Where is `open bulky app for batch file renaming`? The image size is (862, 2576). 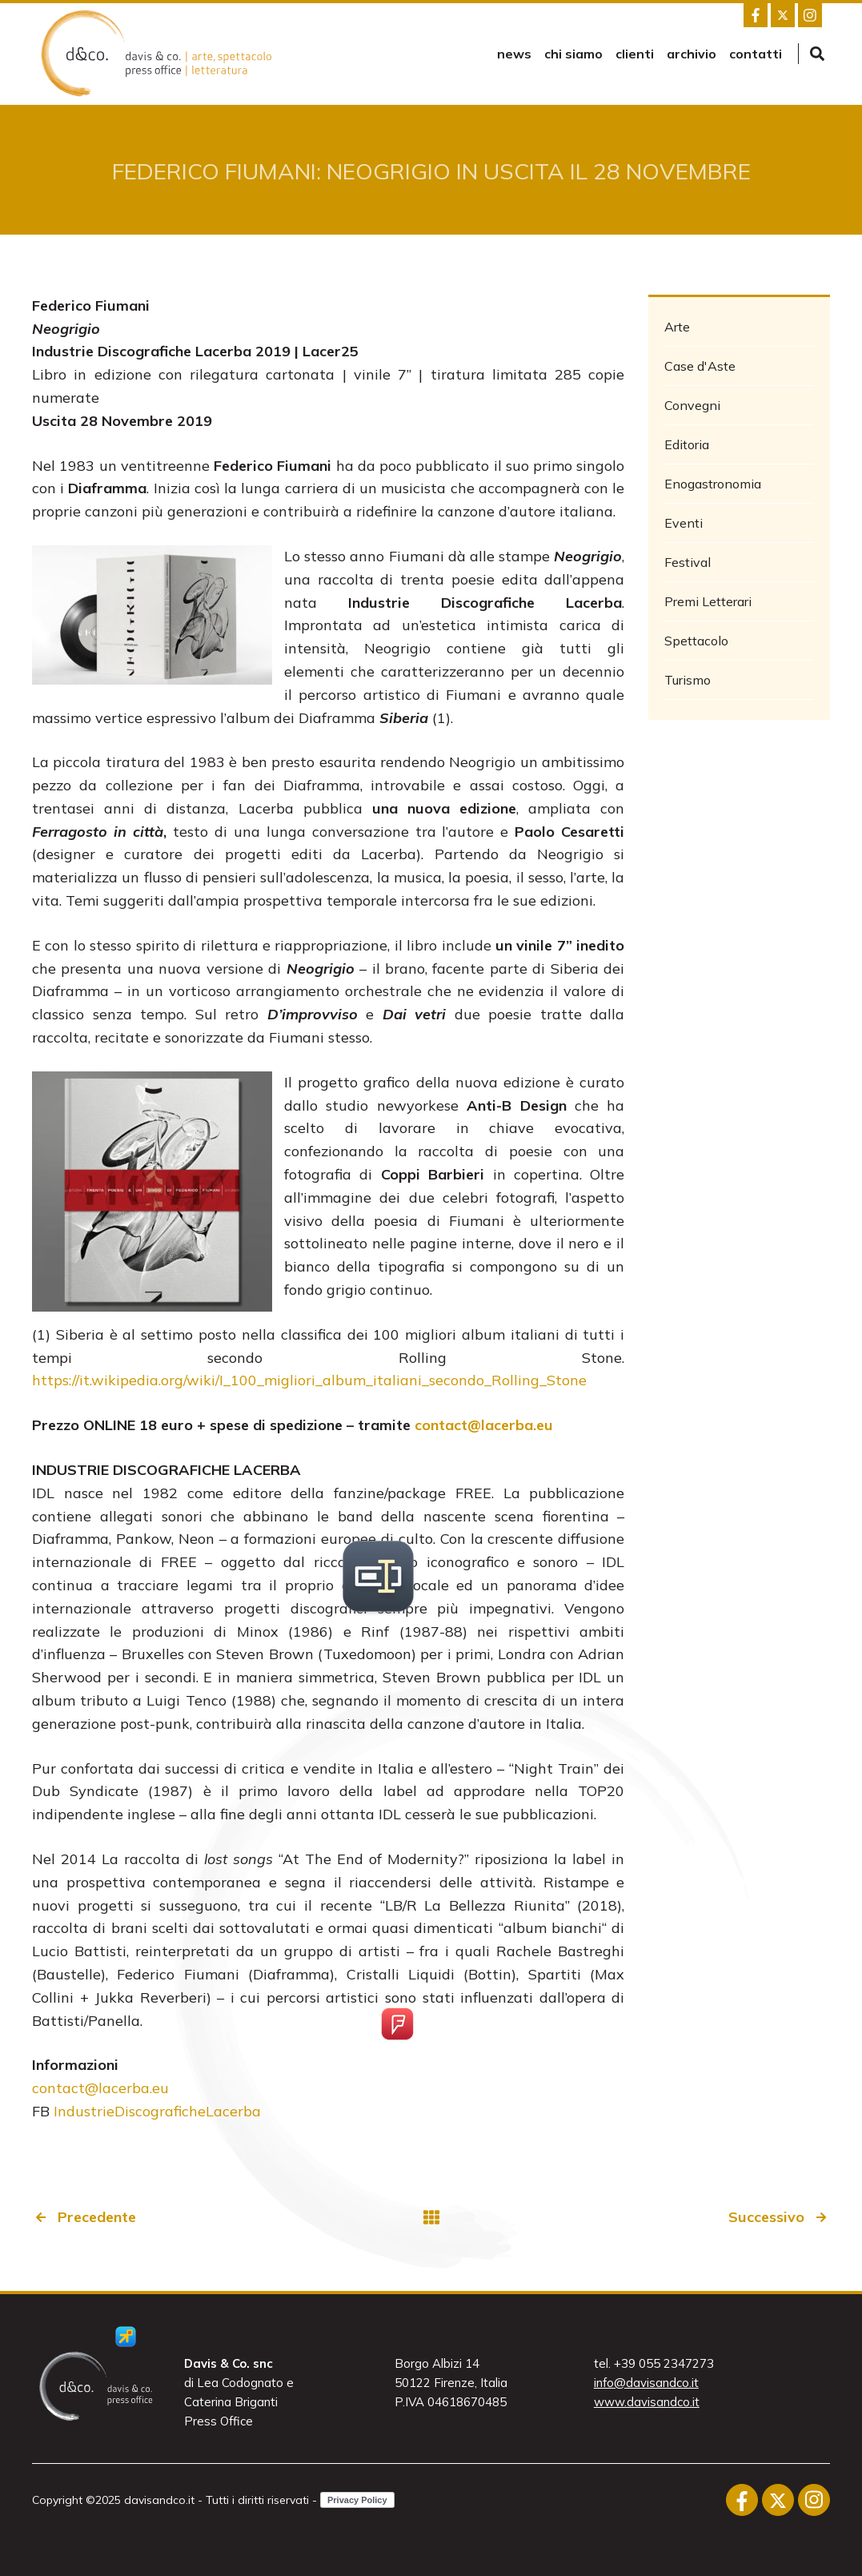
open bulky app for batch file renaming is located at coordinates (378, 1576).